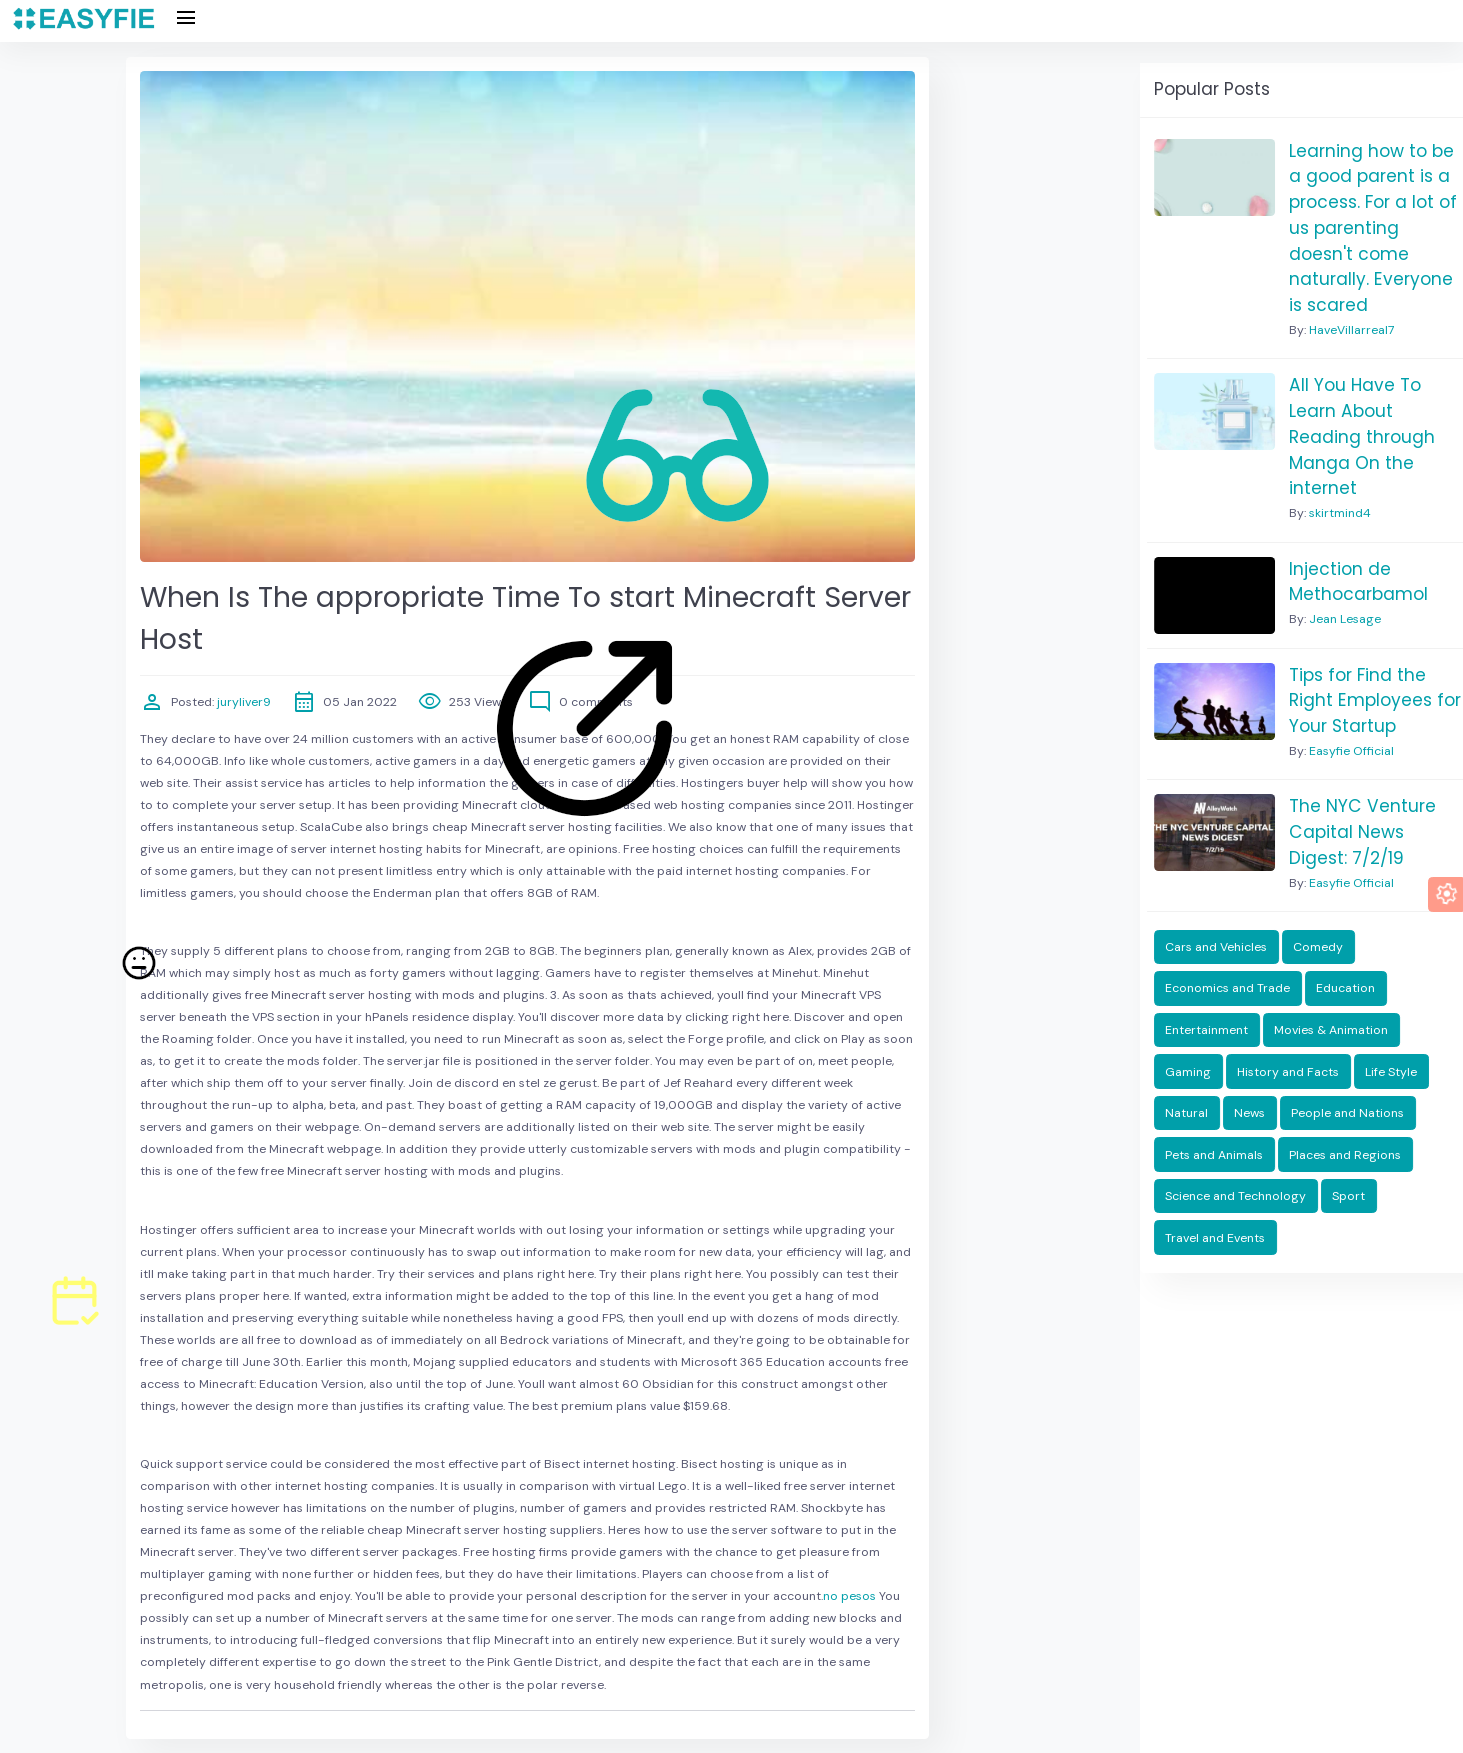 The height and width of the screenshot is (1753, 1463). What do you see at coordinates (677, 455) in the screenshot?
I see `enable reading mode` at bounding box center [677, 455].